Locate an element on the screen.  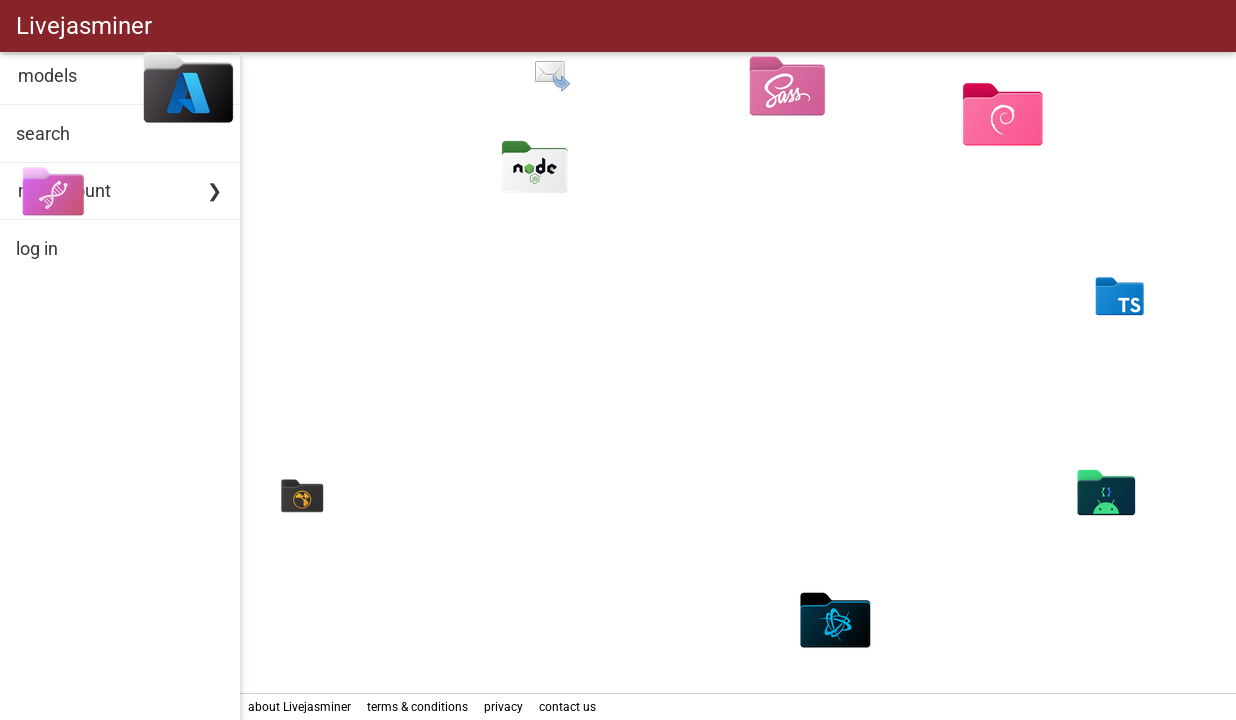
forward this email to another recipient is located at coordinates (551, 73).